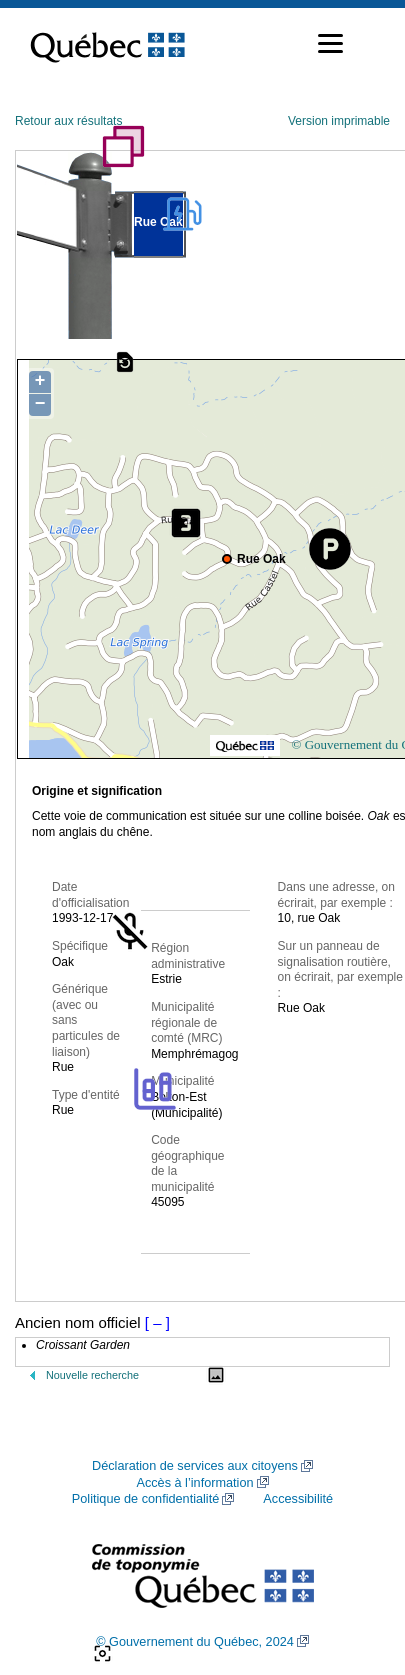  What do you see at coordinates (181, 214) in the screenshot?
I see `find nearby electric vehicle charging stations` at bounding box center [181, 214].